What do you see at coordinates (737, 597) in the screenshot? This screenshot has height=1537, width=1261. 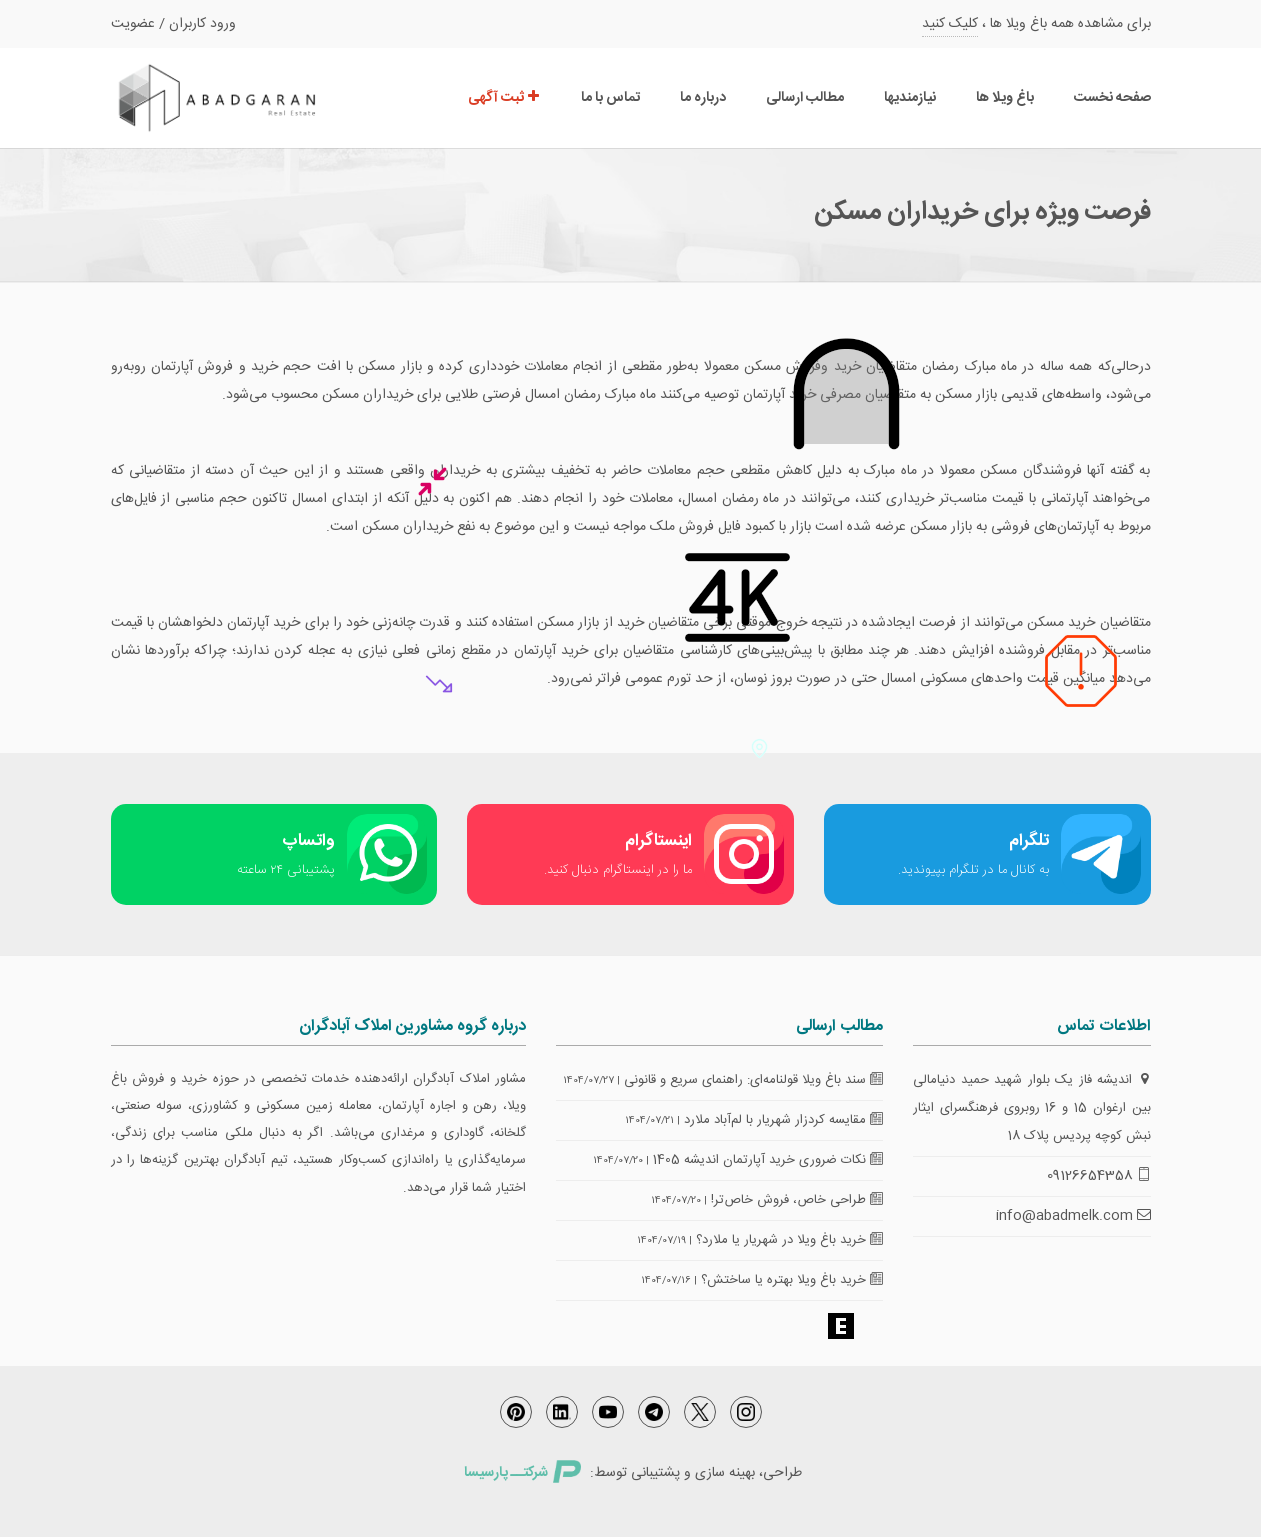 I see `indicates 4K video resolution quality` at bounding box center [737, 597].